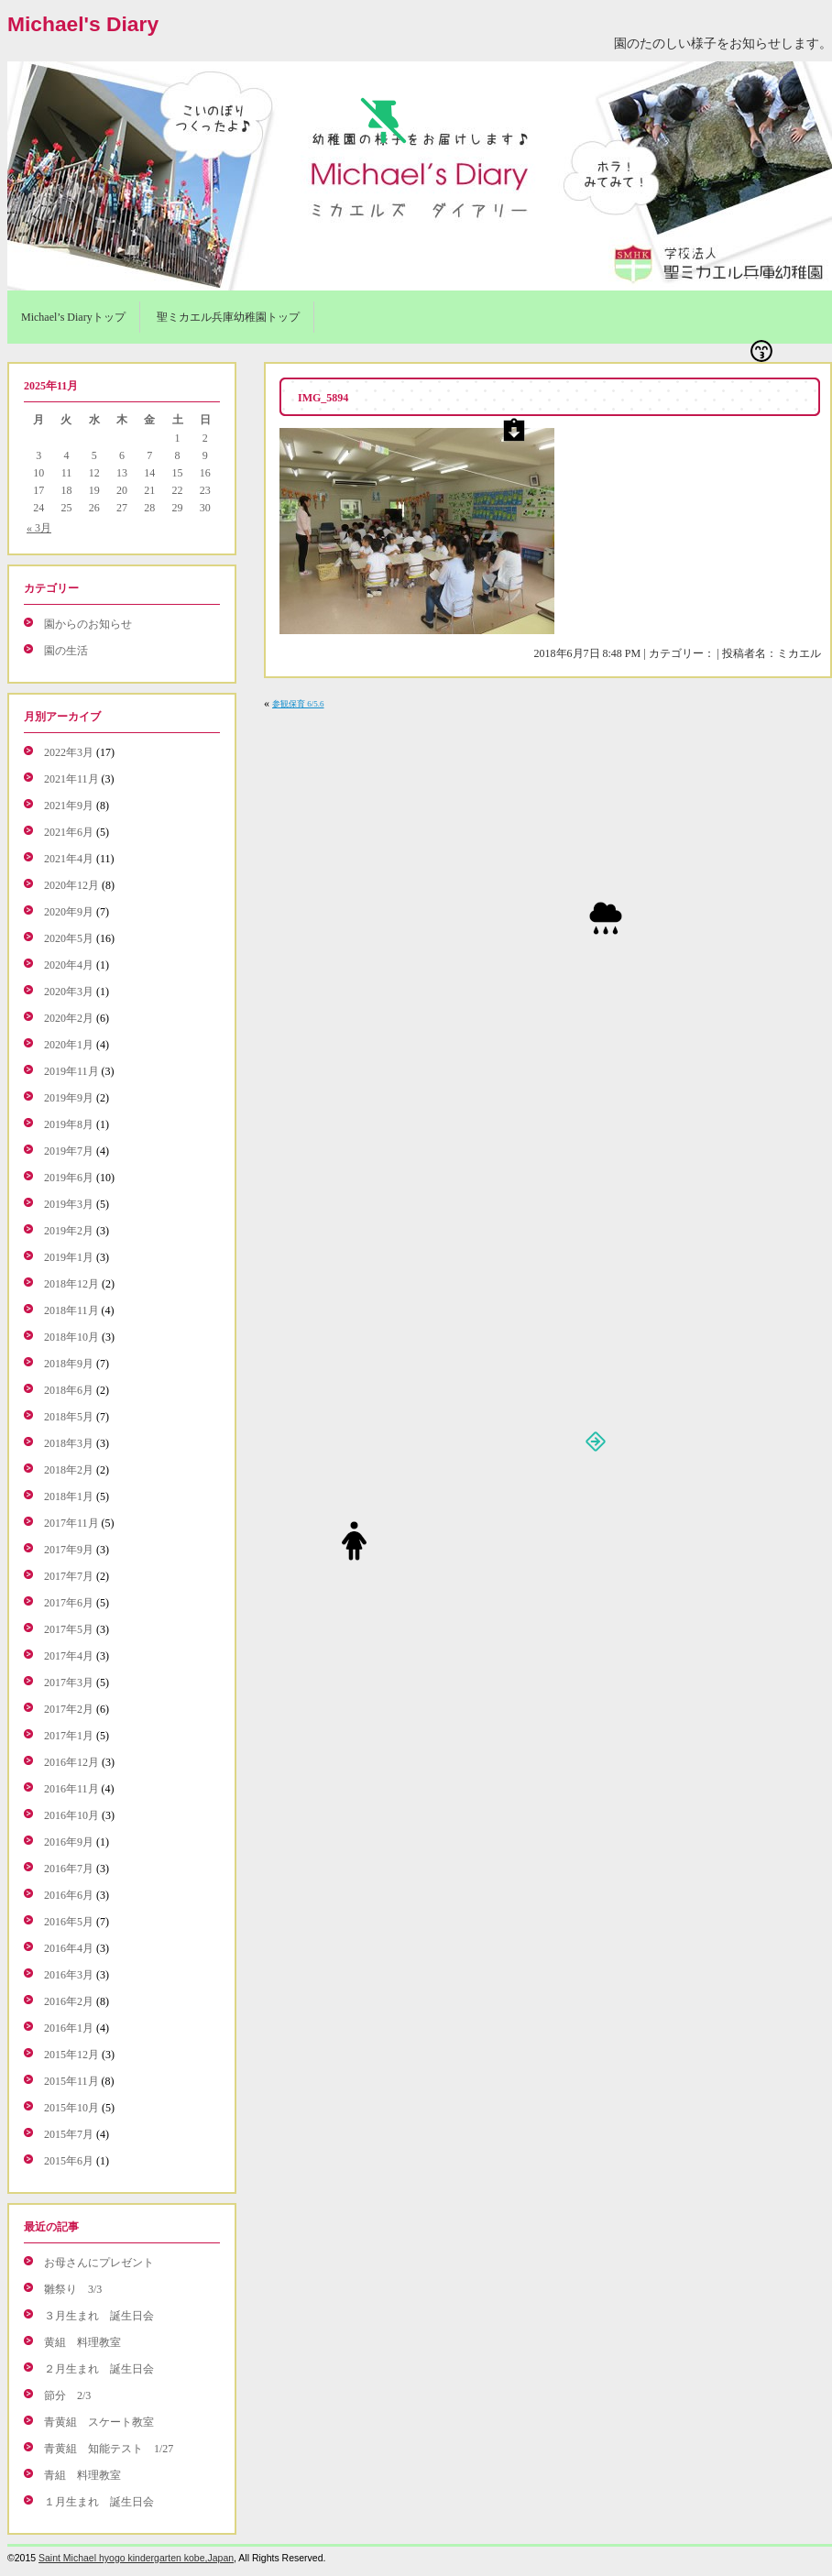  Describe the element at coordinates (596, 1441) in the screenshot. I see `get directions or navigation guidance` at that location.